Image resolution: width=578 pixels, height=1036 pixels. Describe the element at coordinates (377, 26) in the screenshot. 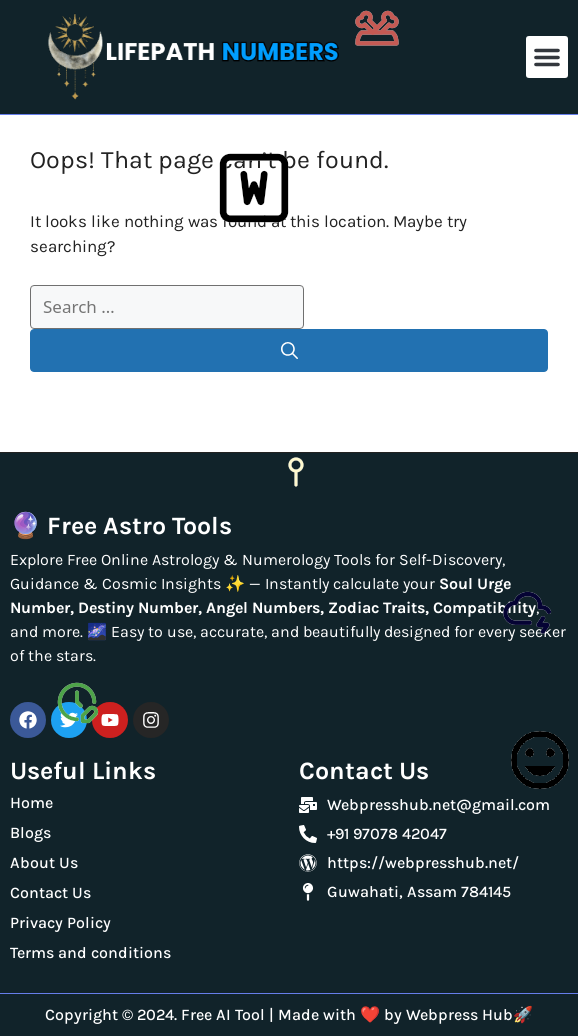

I see `access pet feeding schedule` at that location.